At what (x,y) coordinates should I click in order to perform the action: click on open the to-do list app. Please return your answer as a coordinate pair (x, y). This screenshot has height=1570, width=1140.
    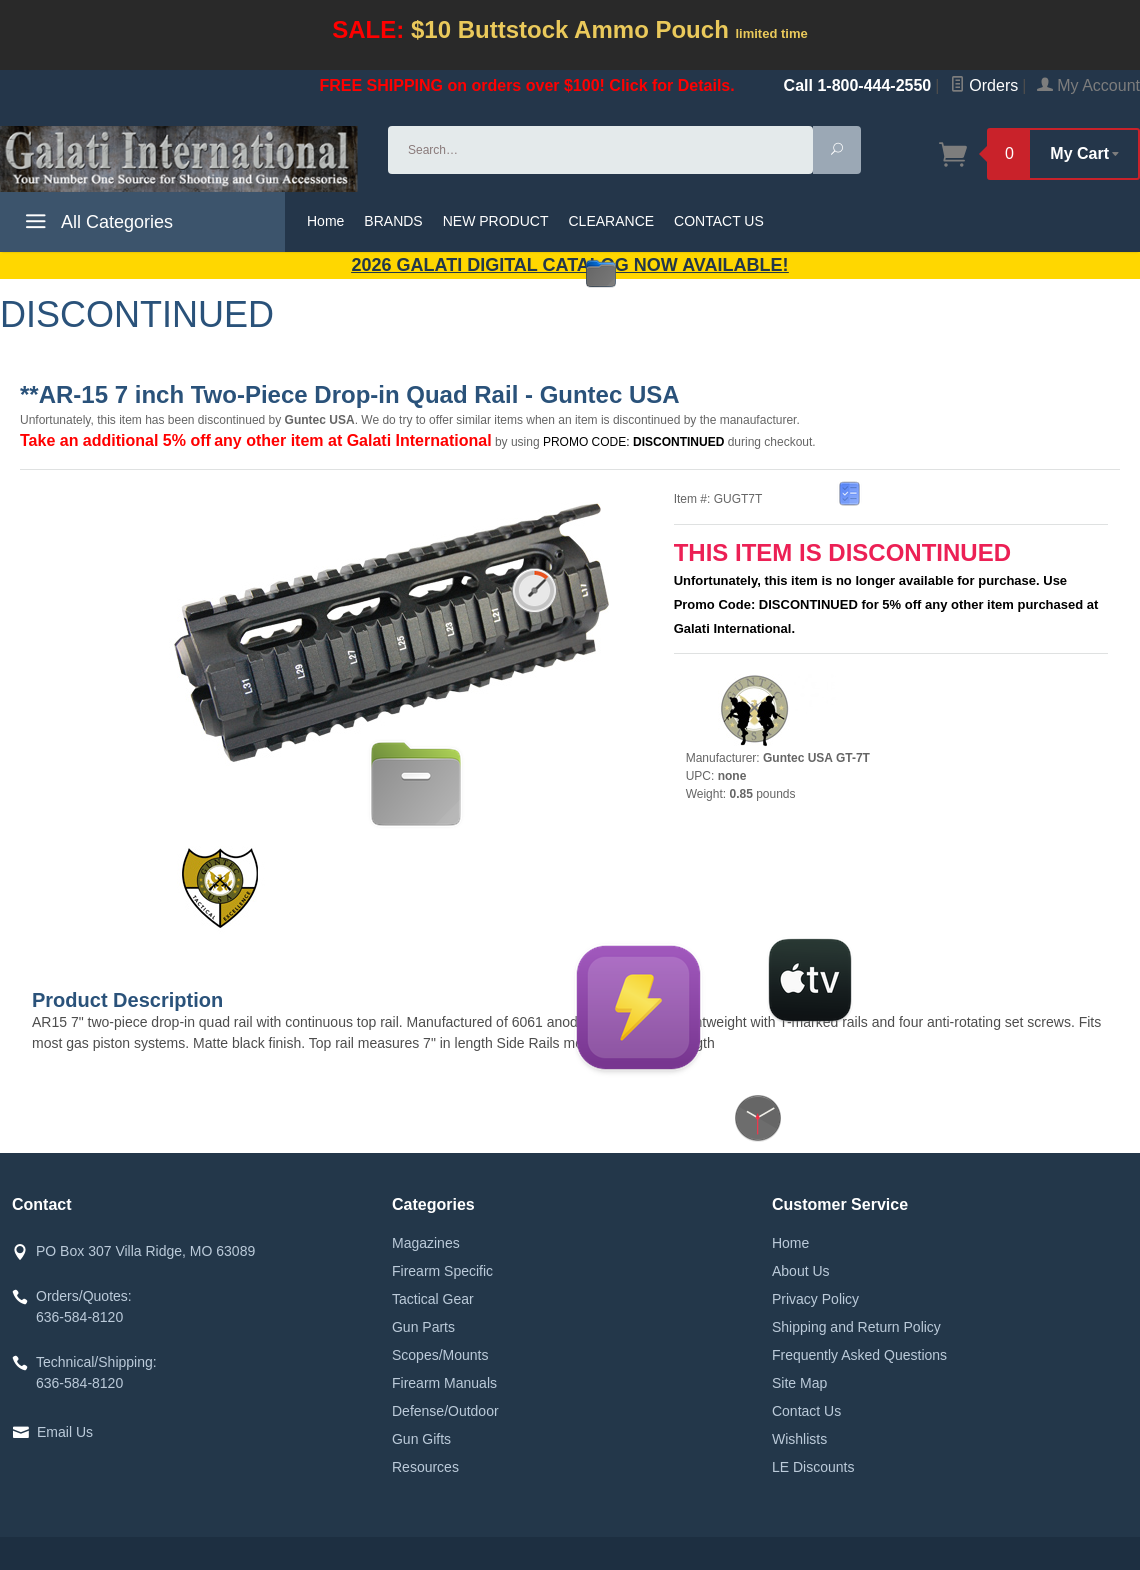
    Looking at the image, I should click on (849, 493).